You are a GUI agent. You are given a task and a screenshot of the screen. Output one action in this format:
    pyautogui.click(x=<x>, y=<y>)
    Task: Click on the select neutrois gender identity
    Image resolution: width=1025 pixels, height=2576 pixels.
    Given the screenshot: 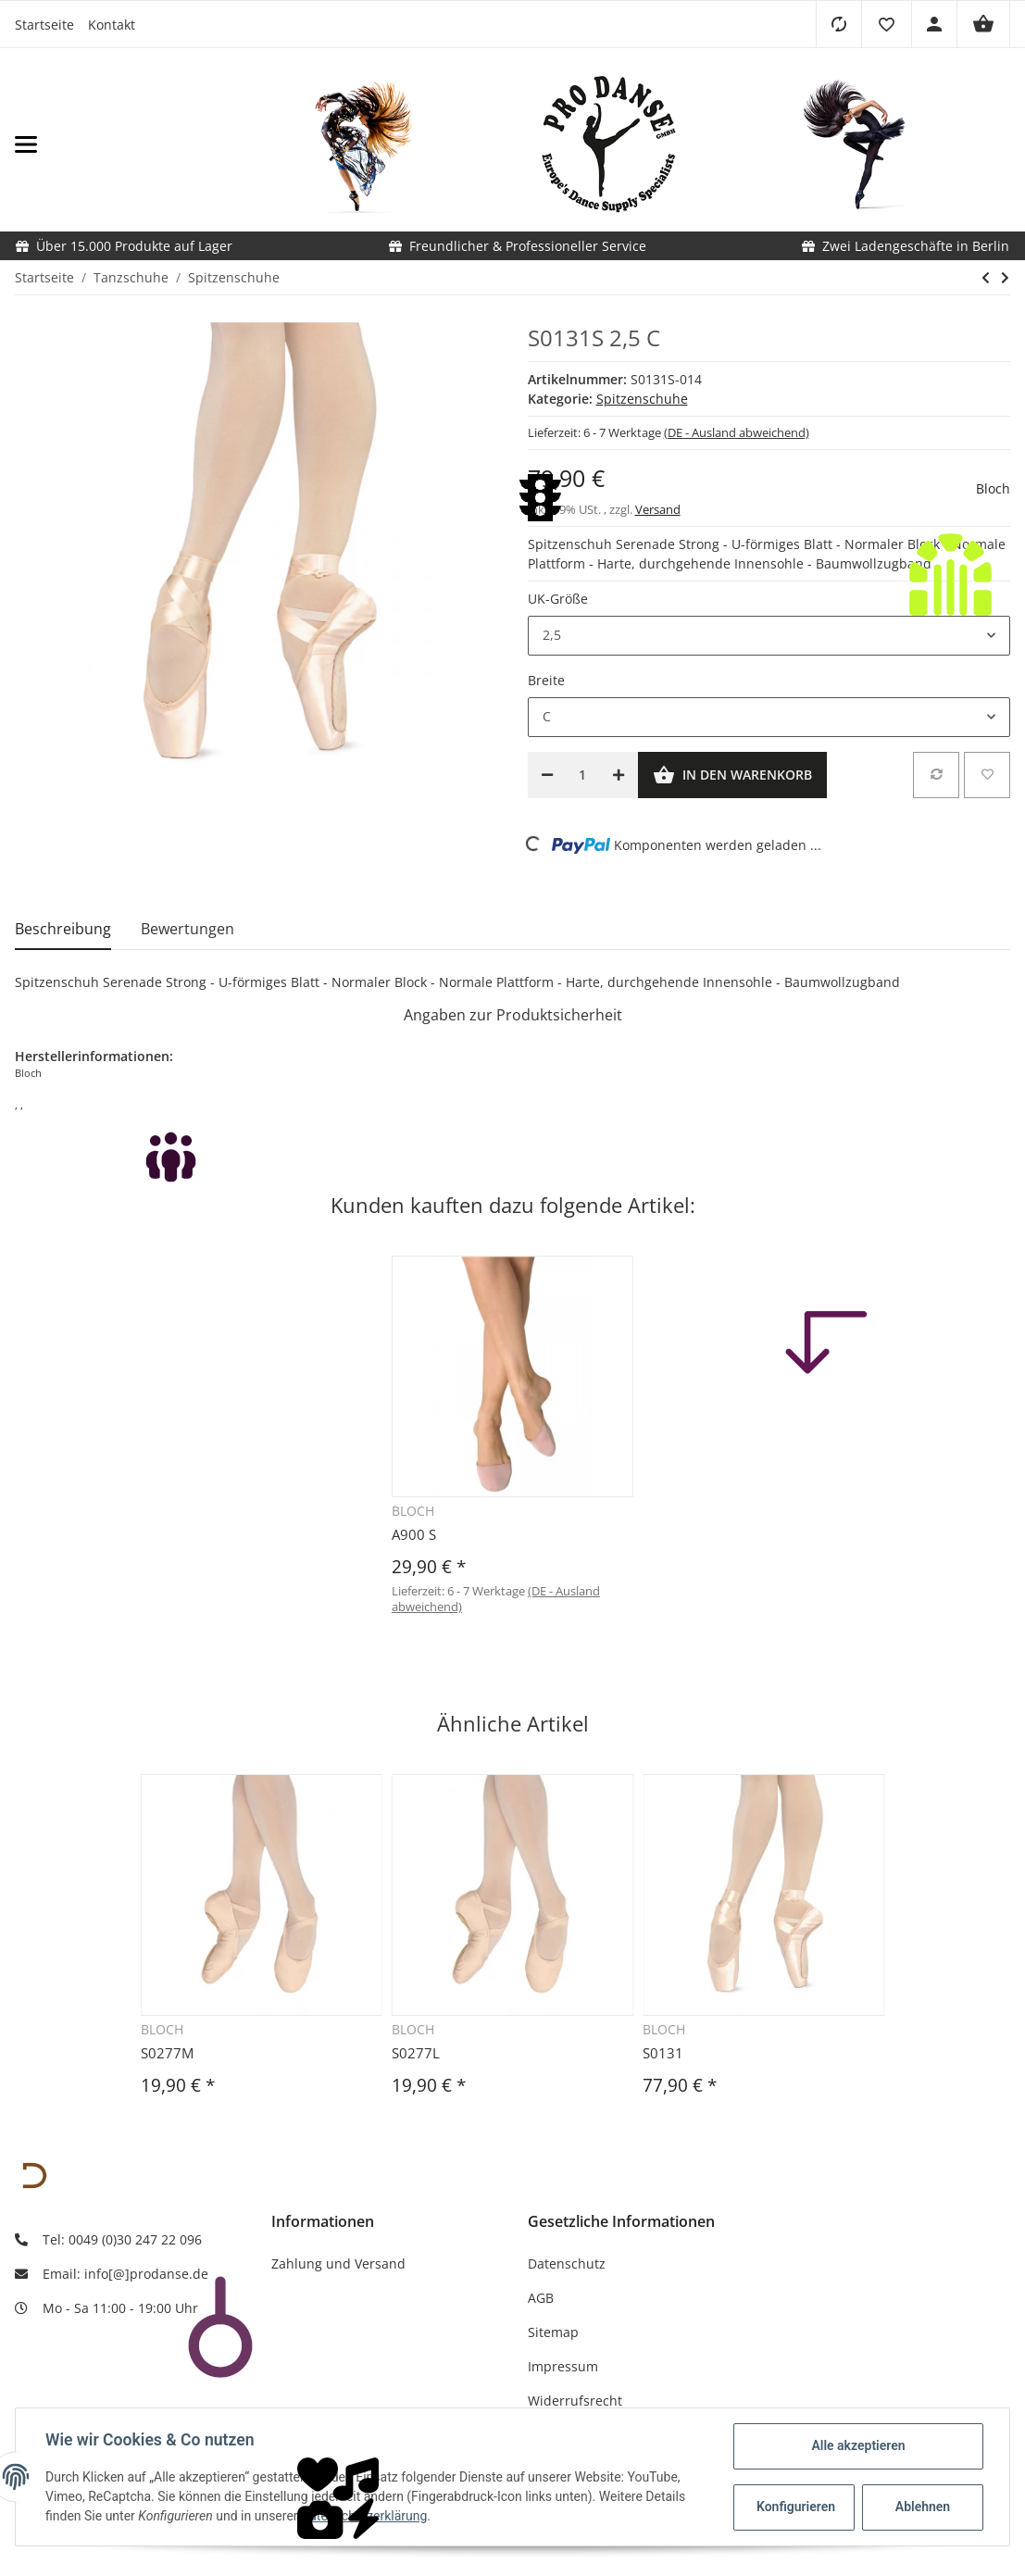 What is the action you would take?
    pyautogui.click(x=220, y=2330)
    